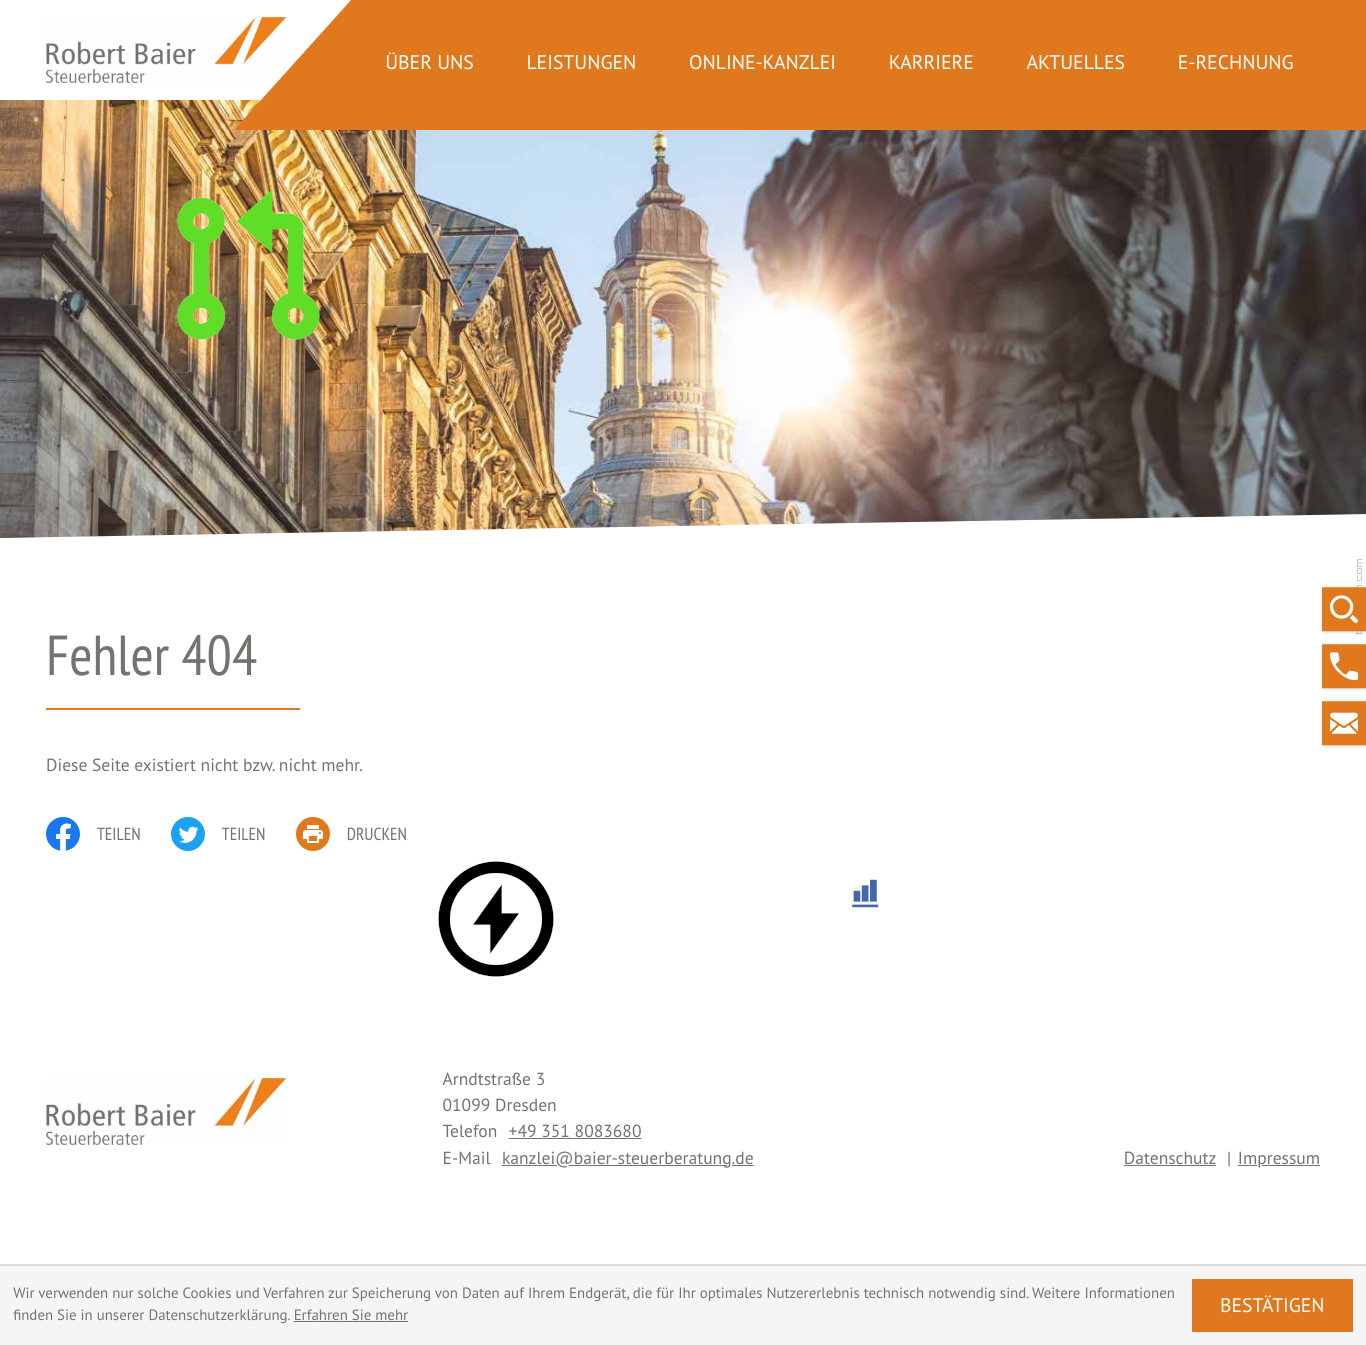 Image resolution: width=1366 pixels, height=1345 pixels. What do you see at coordinates (496, 919) in the screenshot?
I see `play or access DVD media content` at bounding box center [496, 919].